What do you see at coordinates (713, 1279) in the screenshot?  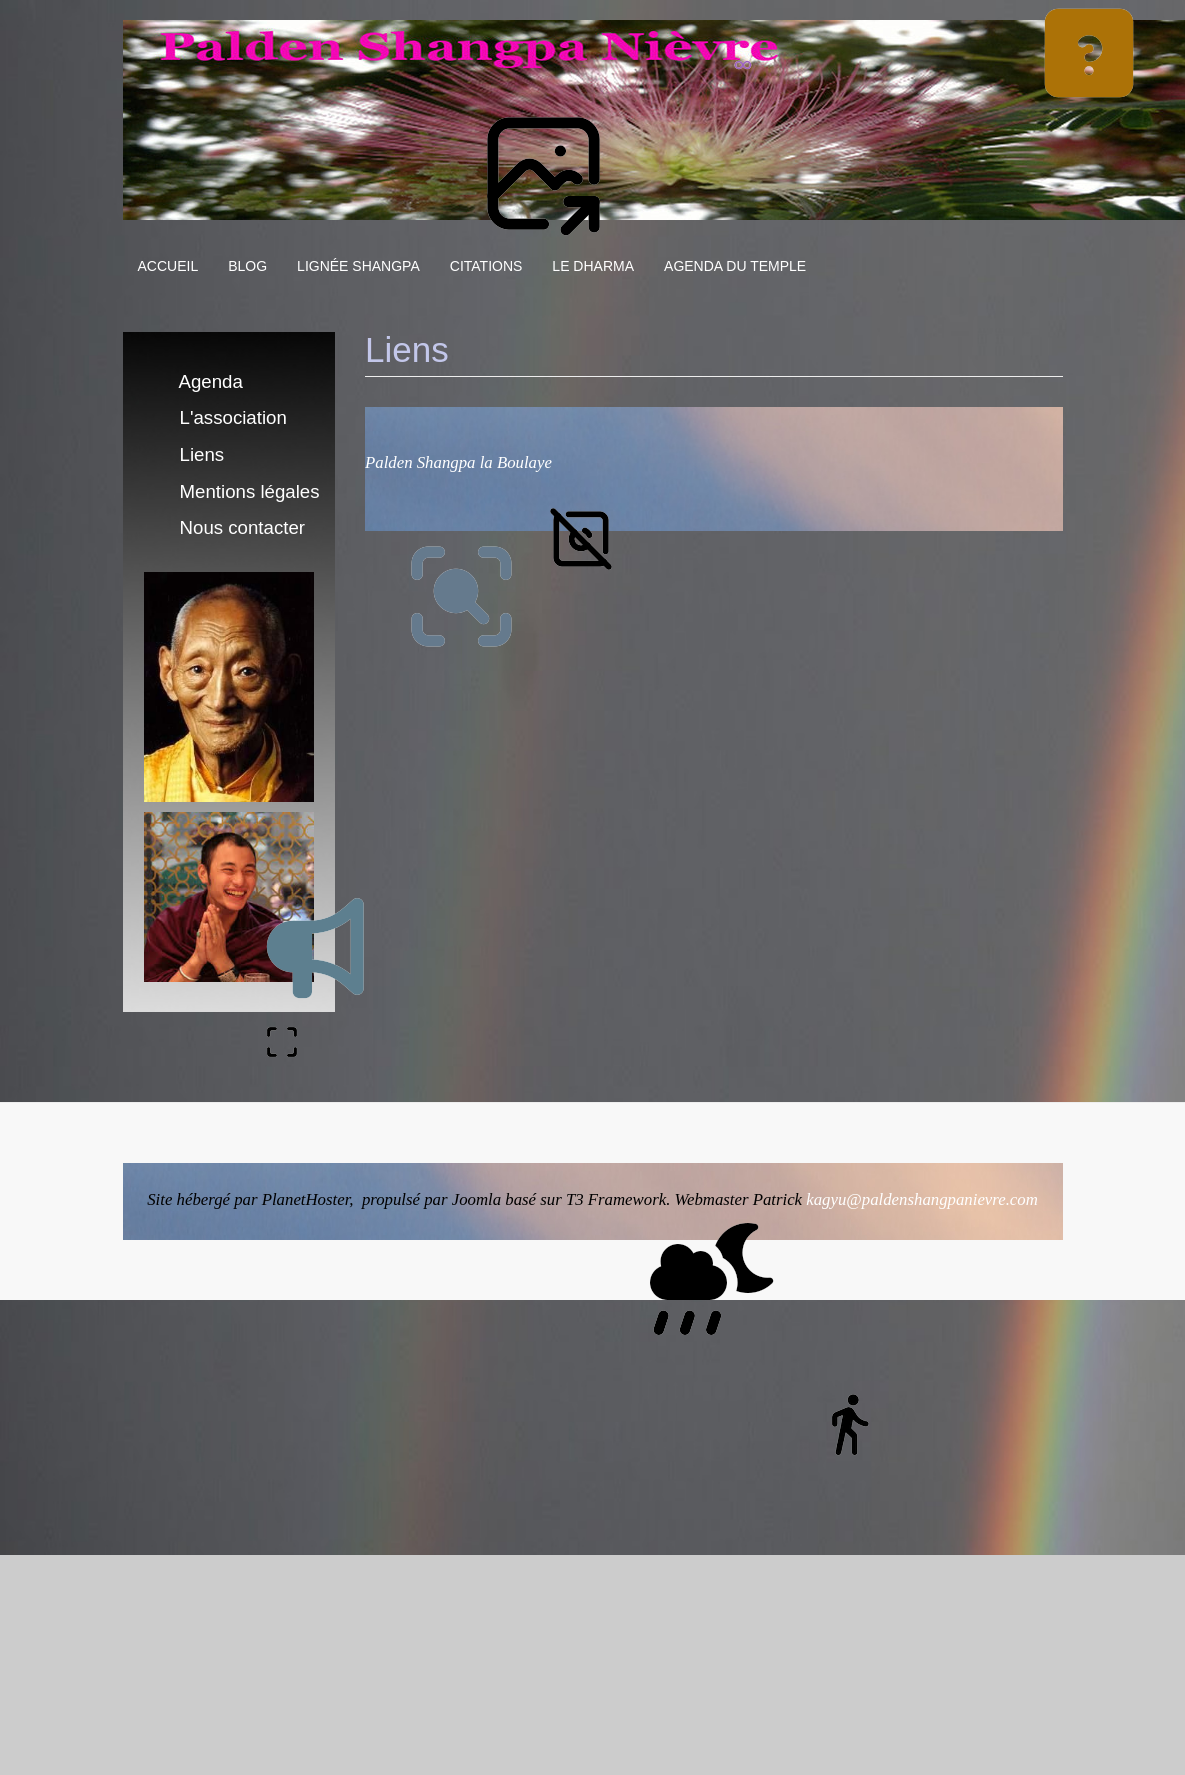 I see `indicates nighttime rain in weather forecast` at bounding box center [713, 1279].